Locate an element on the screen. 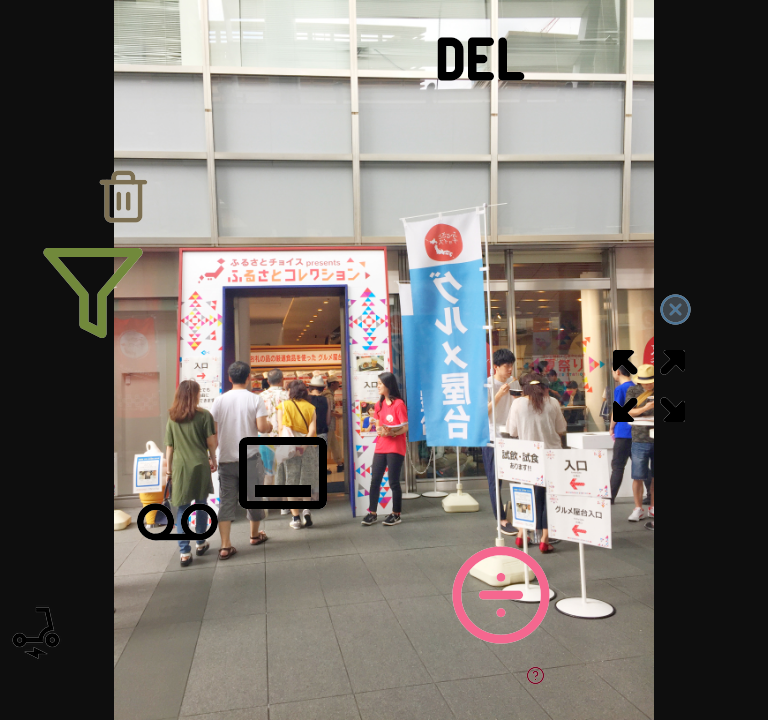 Image resolution: width=768 pixels, height=720 pixels. expand to full screen mode is located at coordinates (649, 386).